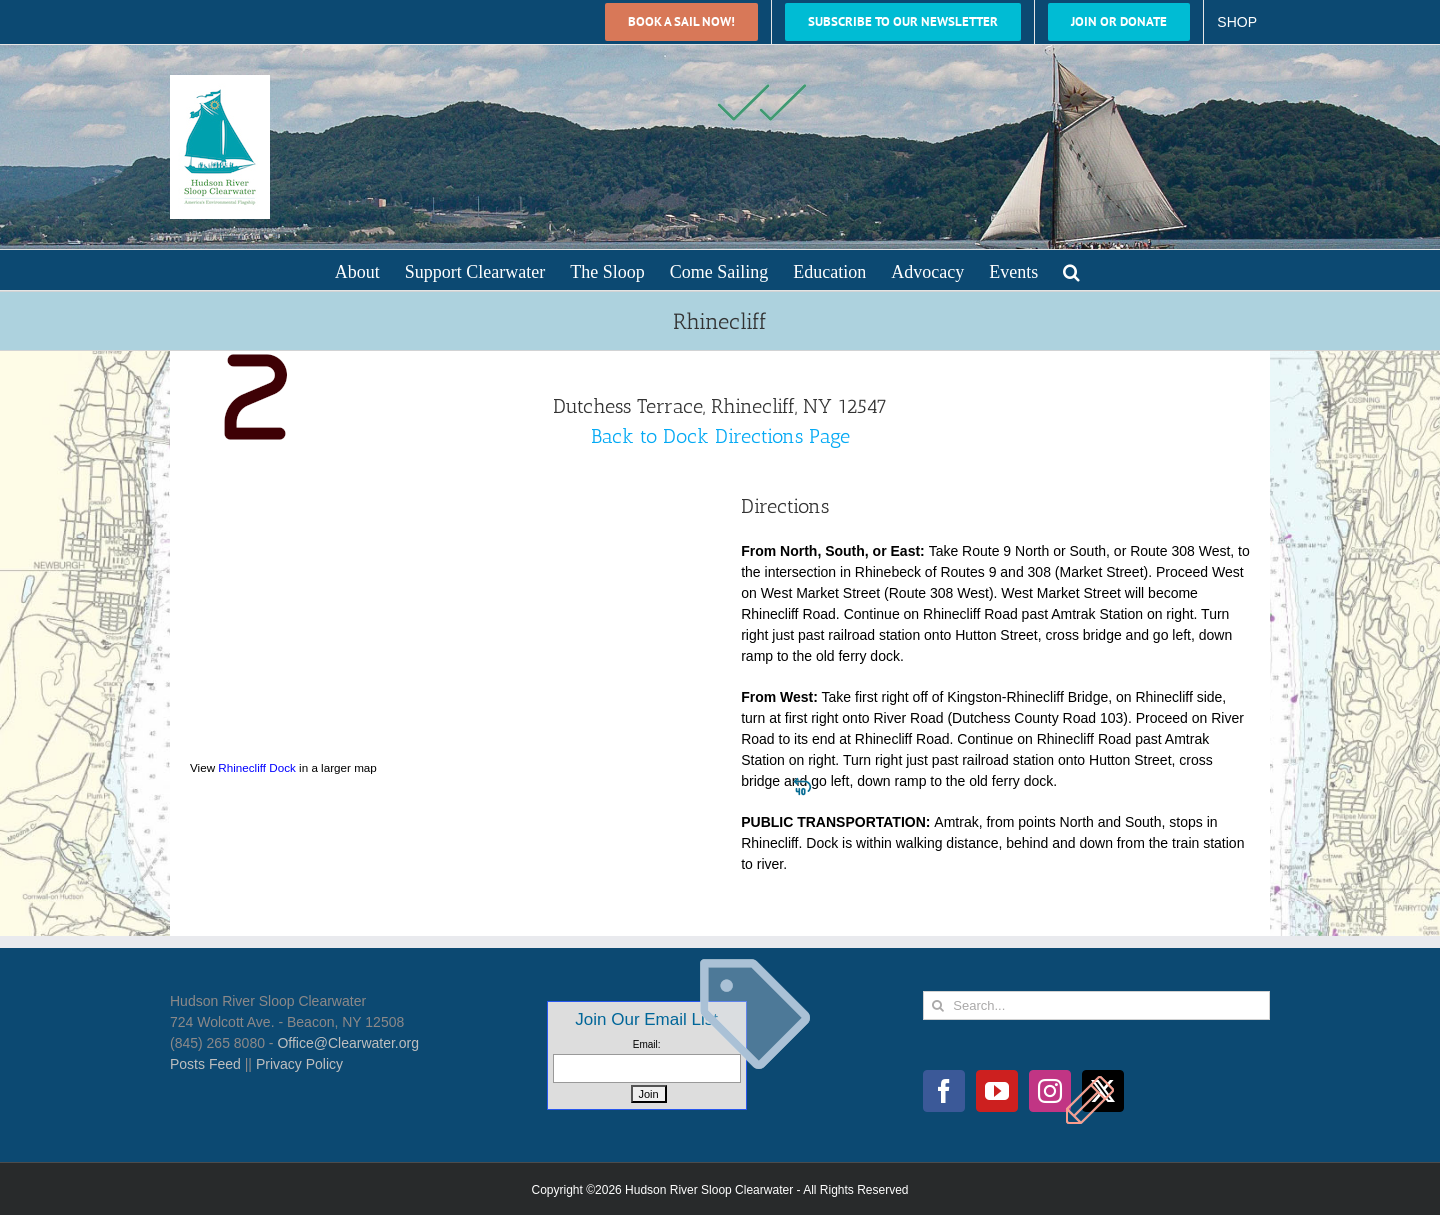 The image size is (1440, 1215). Describe the element at coordinates (762, 104) in the screenshot. I see `indicates multiple items selected or completed` at that location.